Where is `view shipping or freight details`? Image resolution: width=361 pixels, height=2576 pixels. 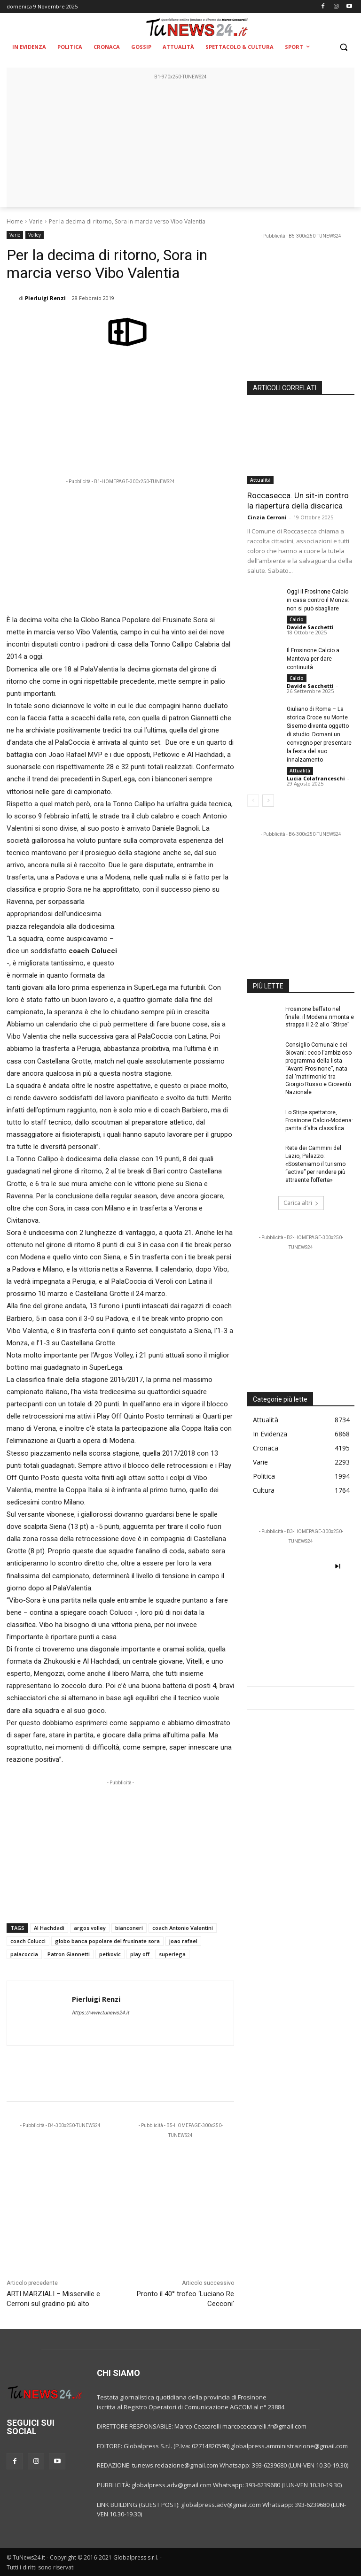
view shipping or freight details is located at coordinates (127, 332).